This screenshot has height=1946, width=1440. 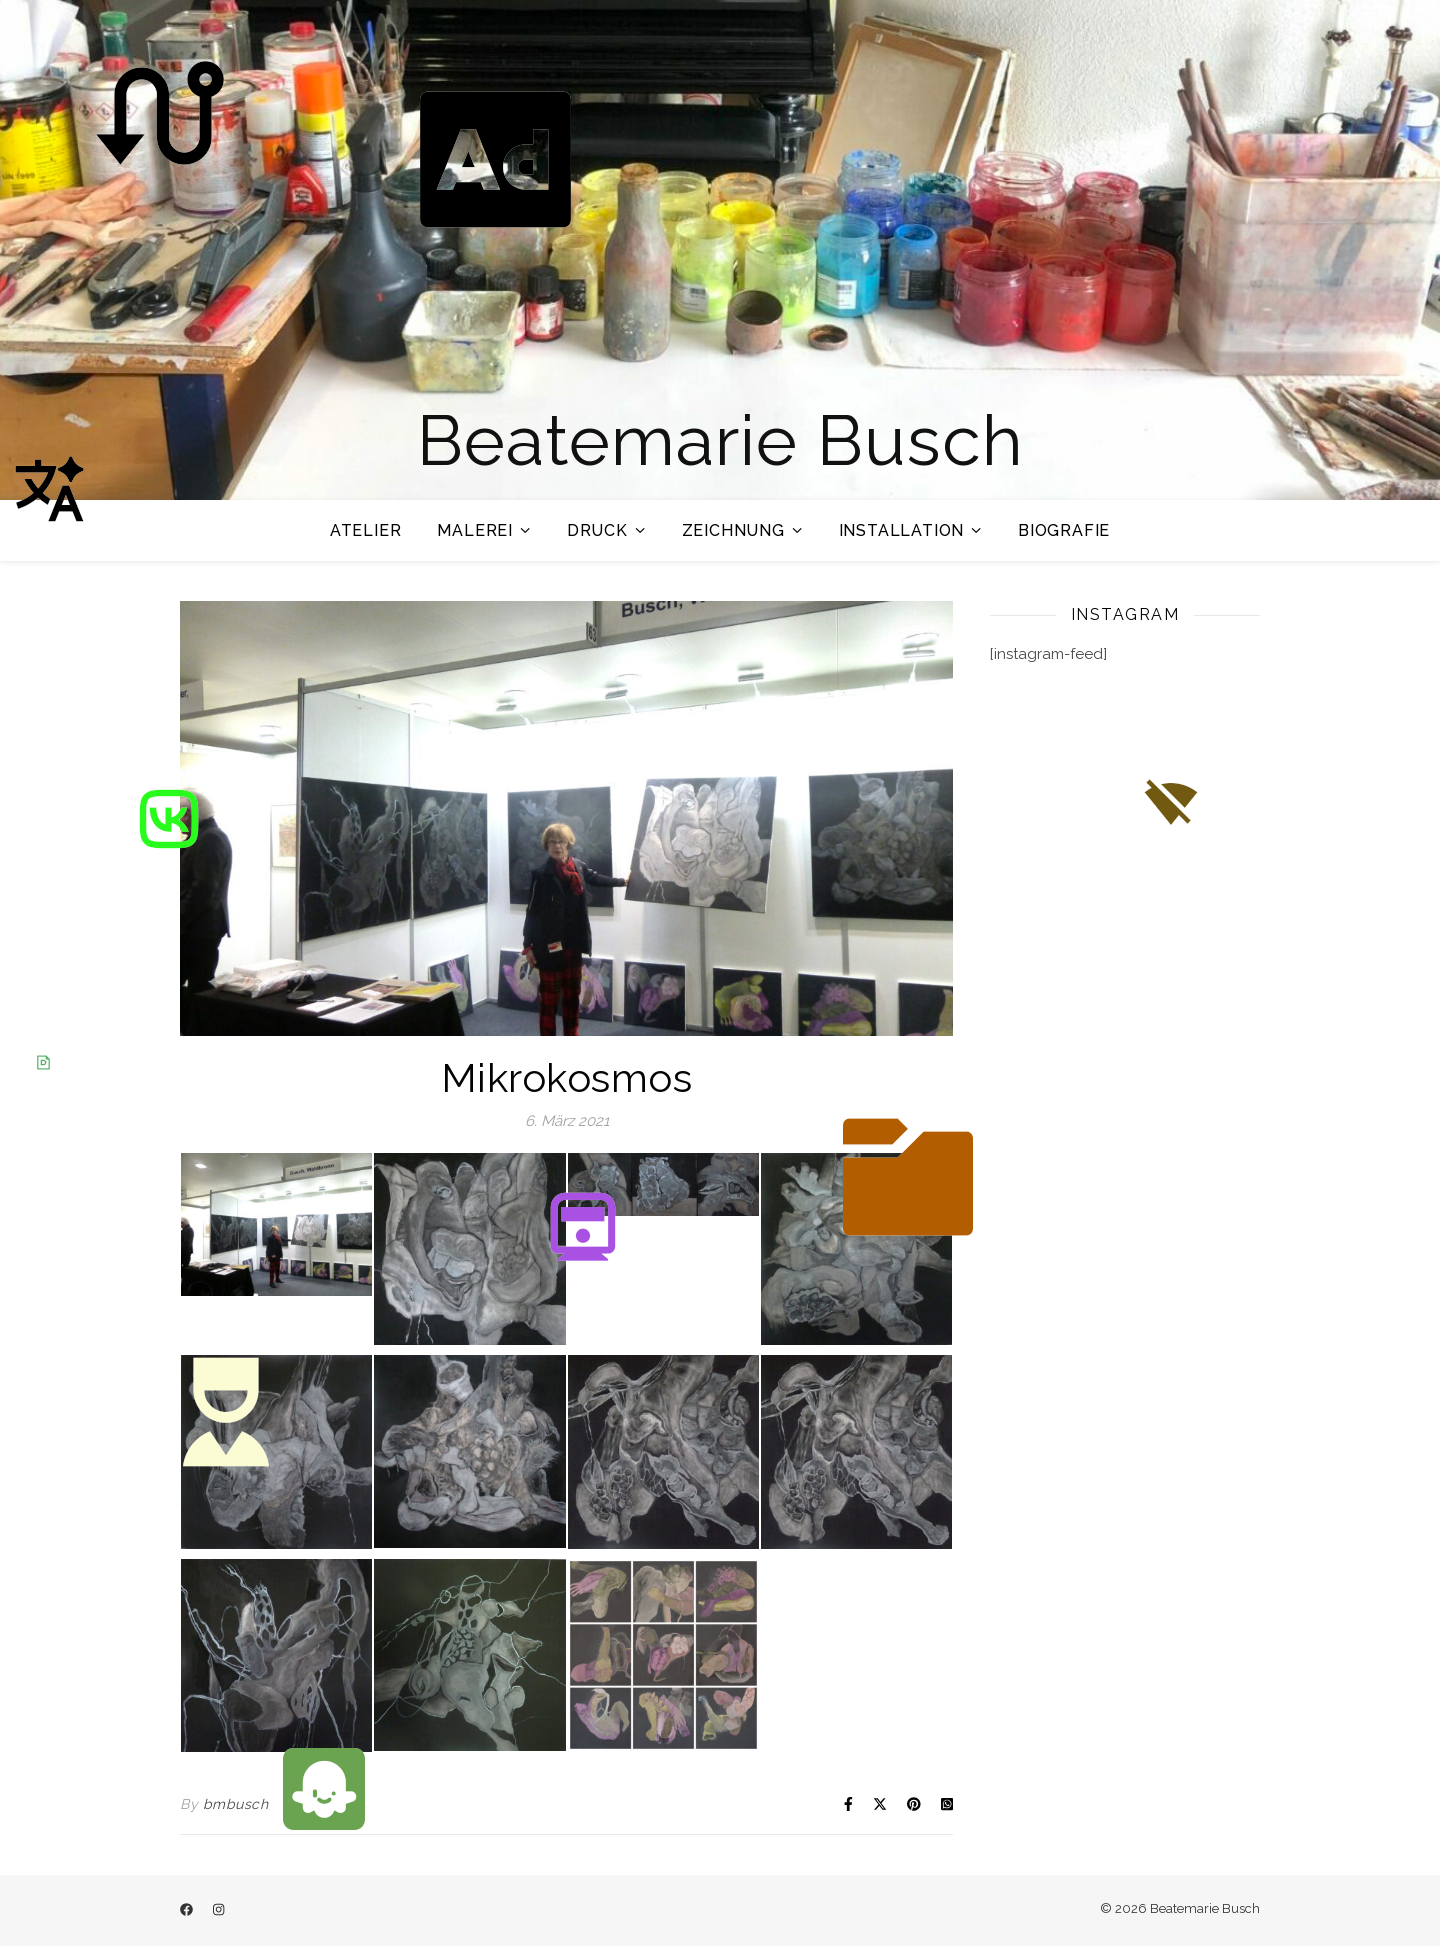 I want to click on translate text using AI, so click(x=48, y=492).